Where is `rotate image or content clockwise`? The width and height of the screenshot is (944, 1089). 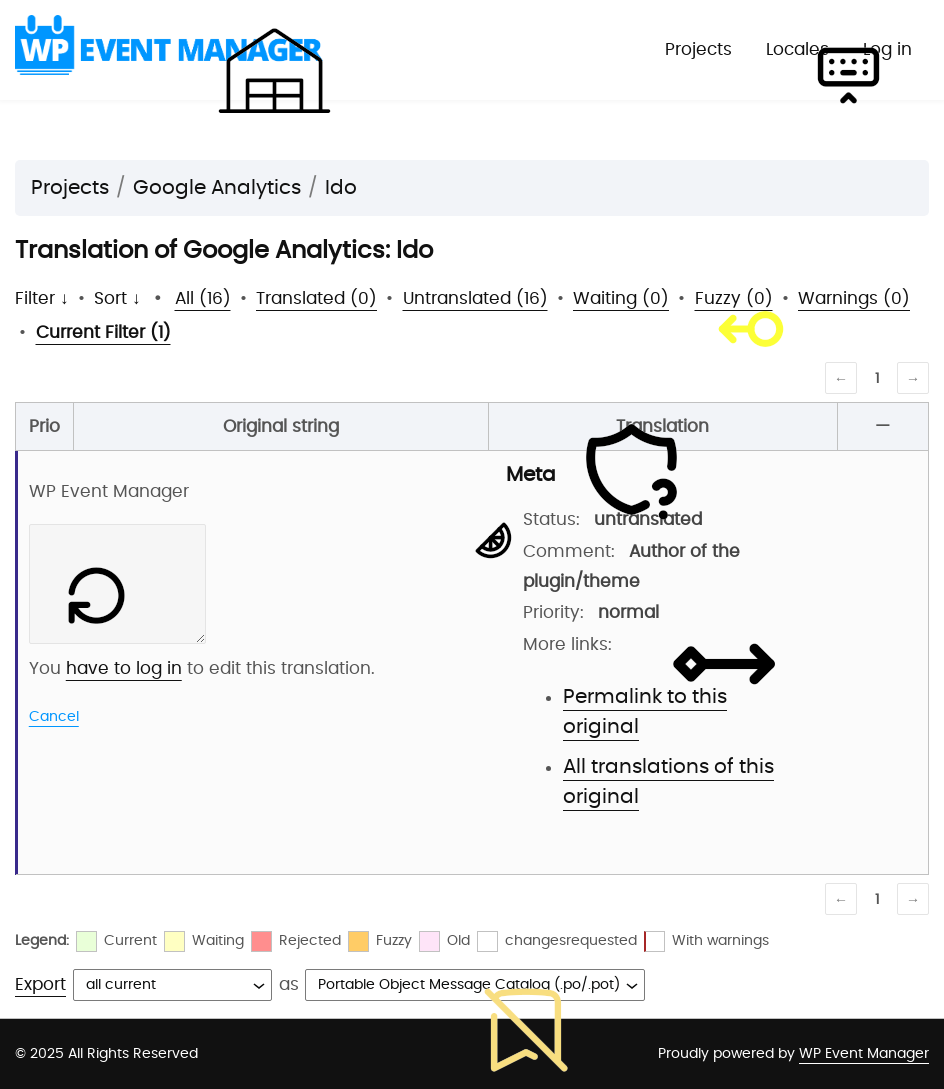
rotate image or content clockwise is located at coordinates (96, 595).